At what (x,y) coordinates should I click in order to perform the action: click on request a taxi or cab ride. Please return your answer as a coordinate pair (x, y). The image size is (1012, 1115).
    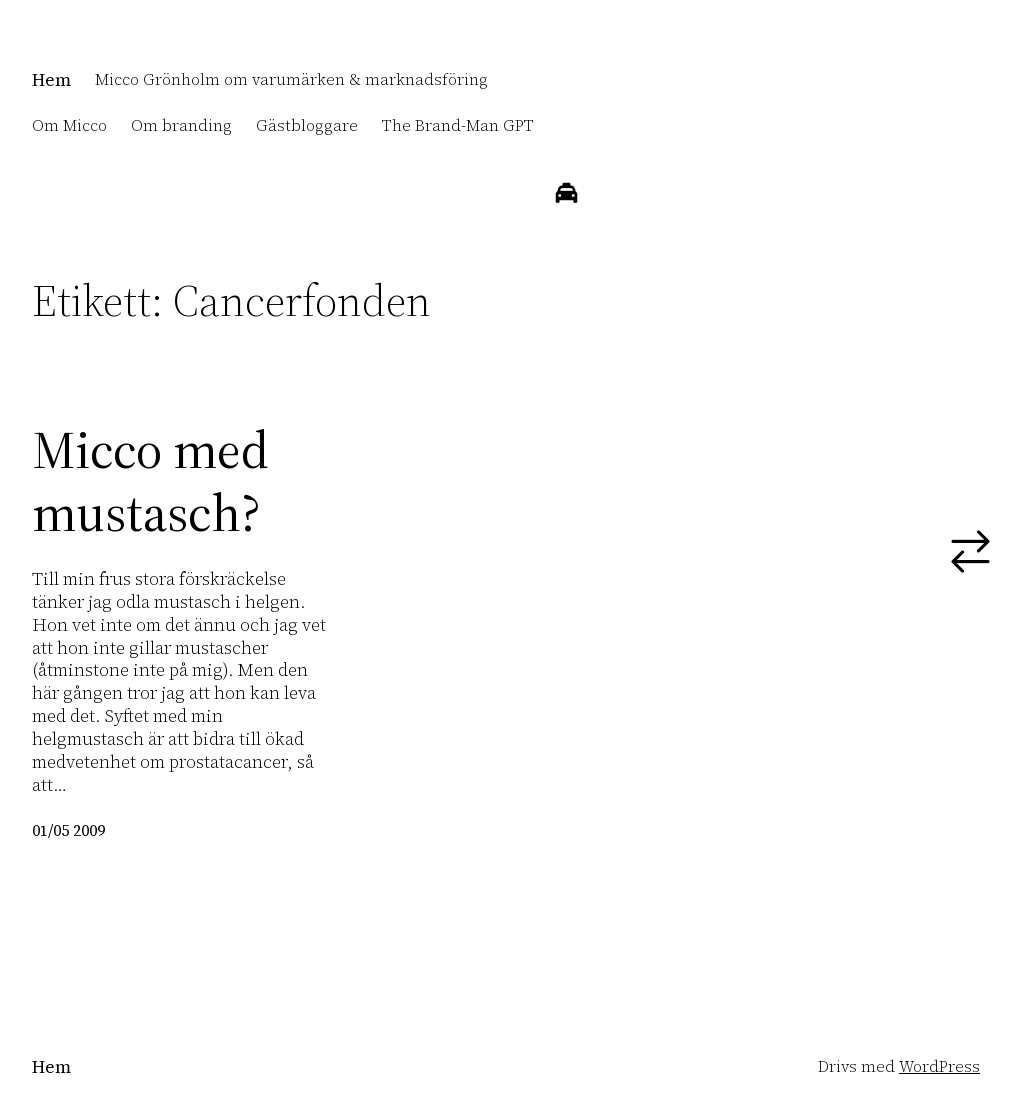
    Looking at the image, I should click on (566, 193).